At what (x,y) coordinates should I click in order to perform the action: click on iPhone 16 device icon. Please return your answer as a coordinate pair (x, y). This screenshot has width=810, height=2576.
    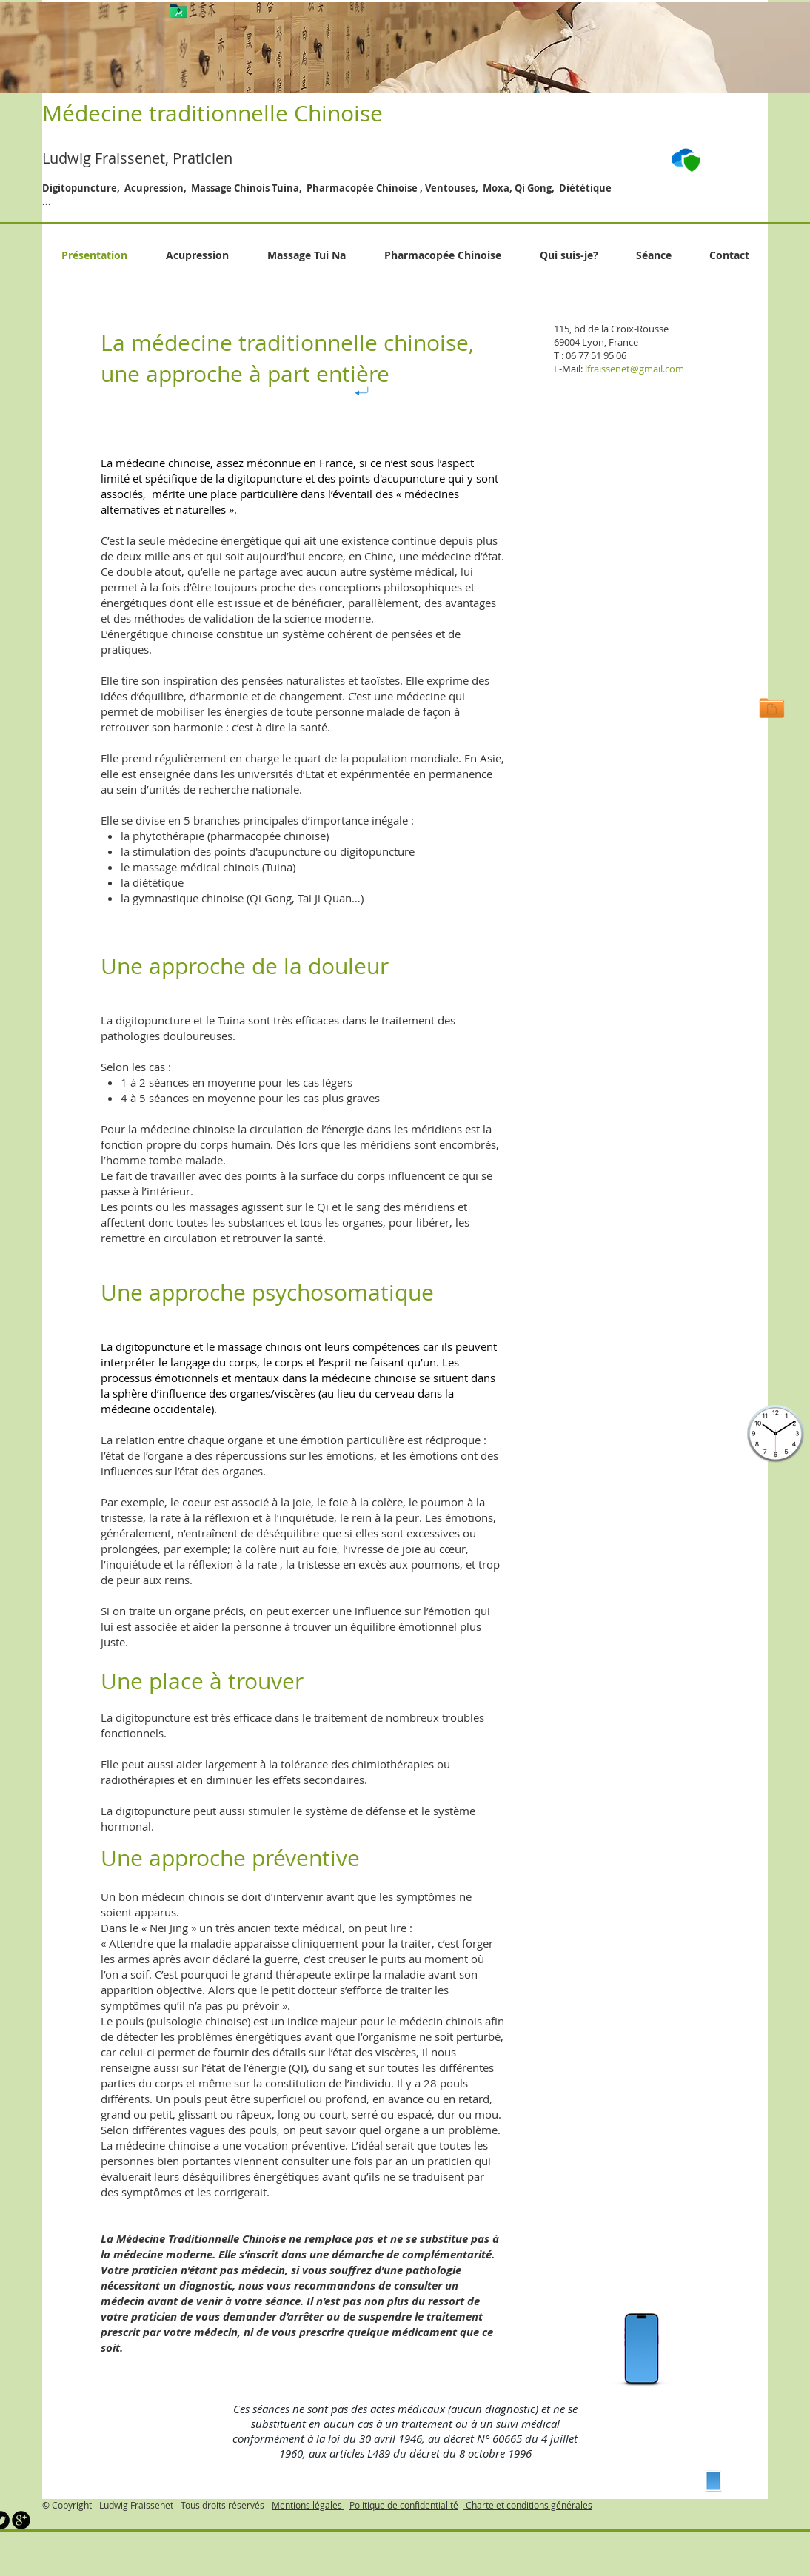
    Looking at the image, I should click on (641, 2349).